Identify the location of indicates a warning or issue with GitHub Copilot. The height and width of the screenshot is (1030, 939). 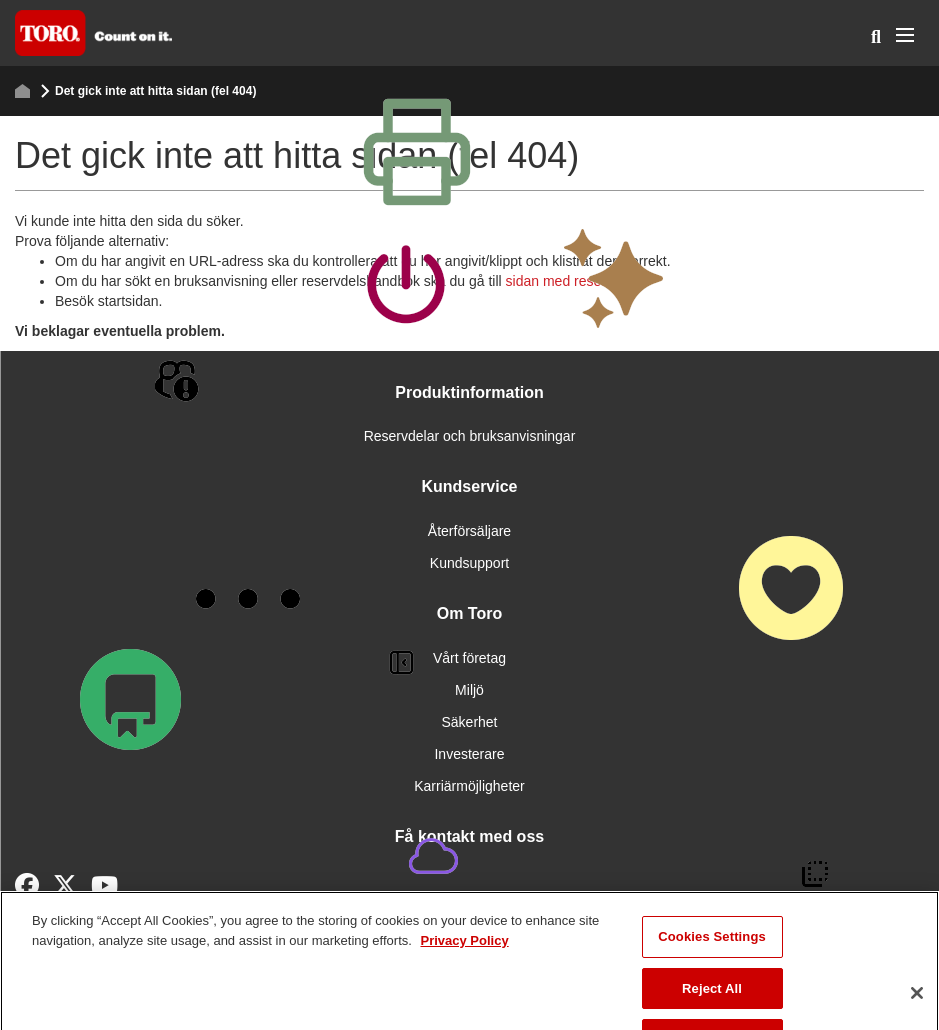
(177, 380).